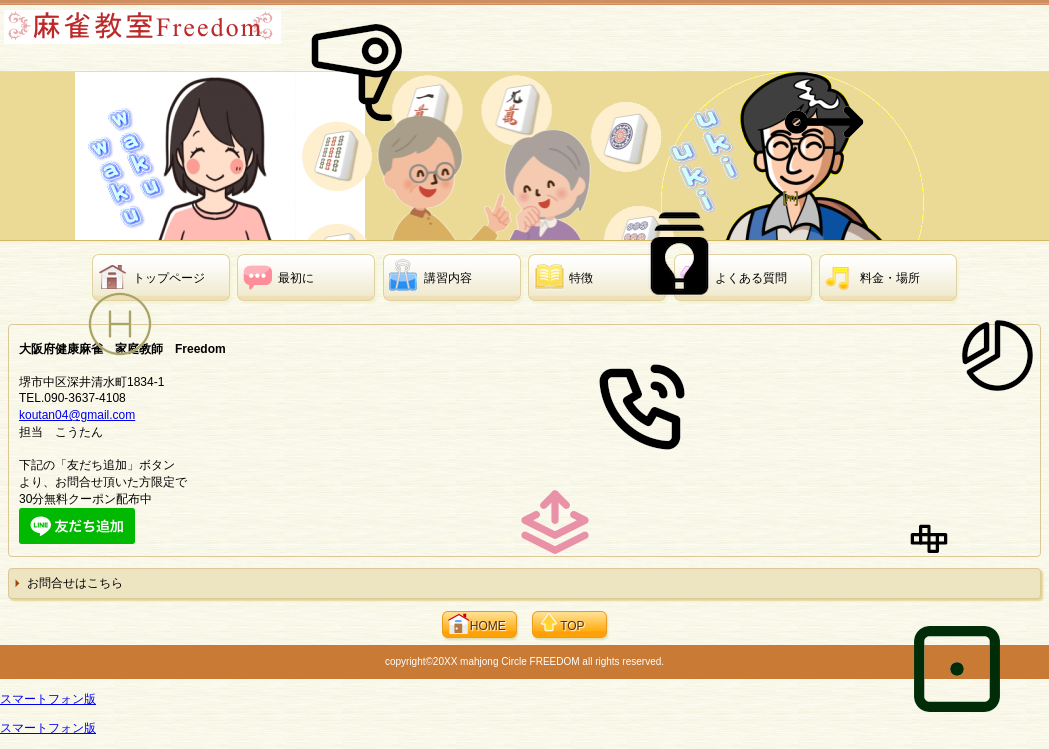 The width and height of the screenshot is (1049, 749). What do you see at coordinates (642, 407) in the screenshot?
I see `make a phone call` at bounding box center [642, 407].